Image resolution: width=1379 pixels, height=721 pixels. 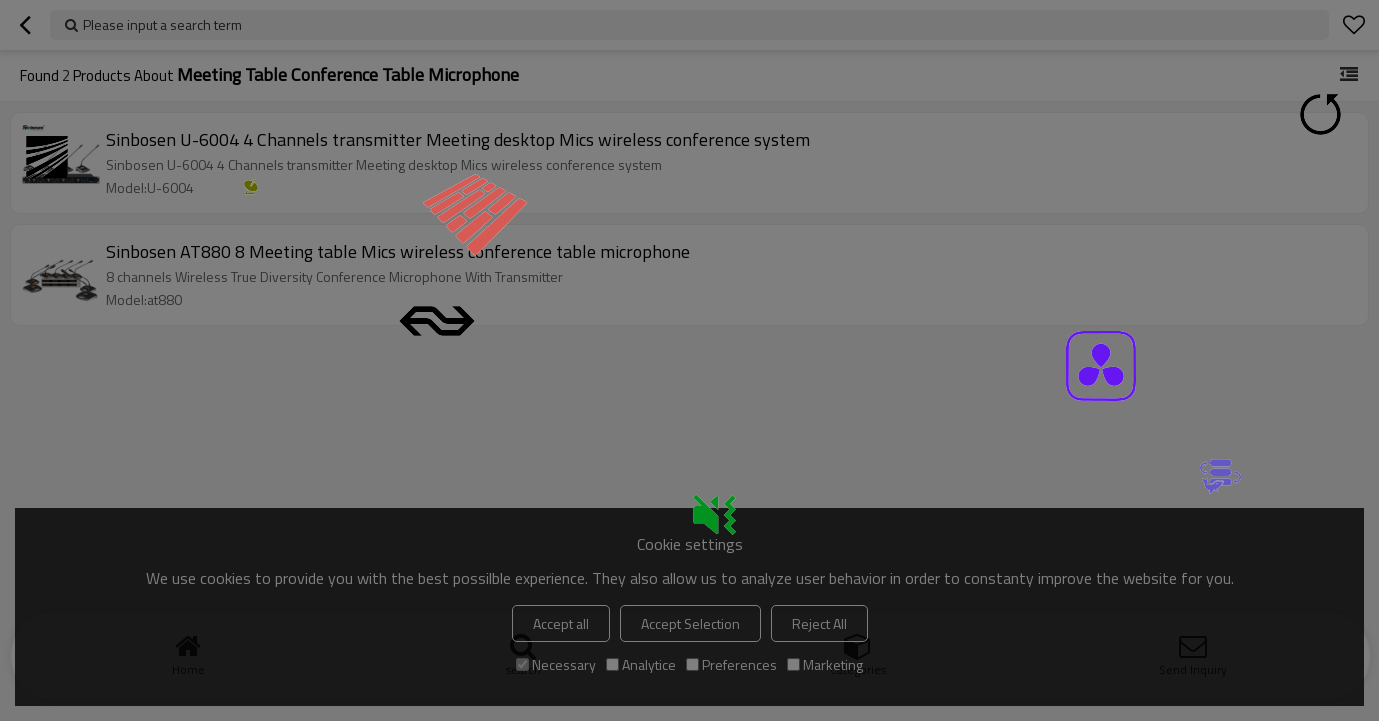 I want to click on open DaVinci Resolve video editing software, so click(x=1101, y=366).